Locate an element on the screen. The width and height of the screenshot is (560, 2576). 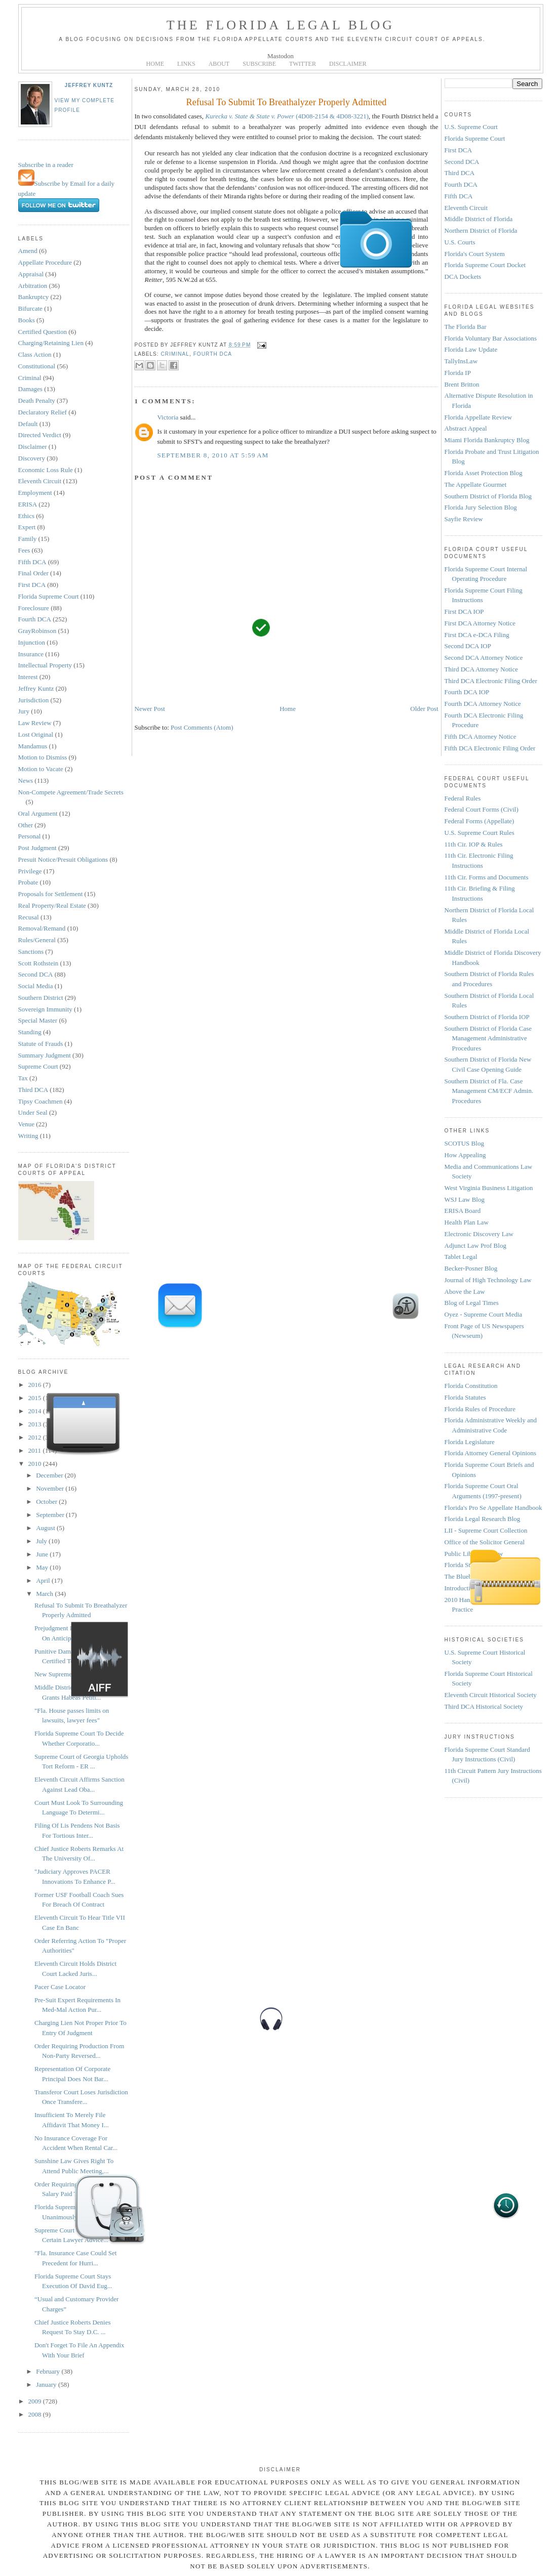
open the mail app is located at coordinates (180, 1305).